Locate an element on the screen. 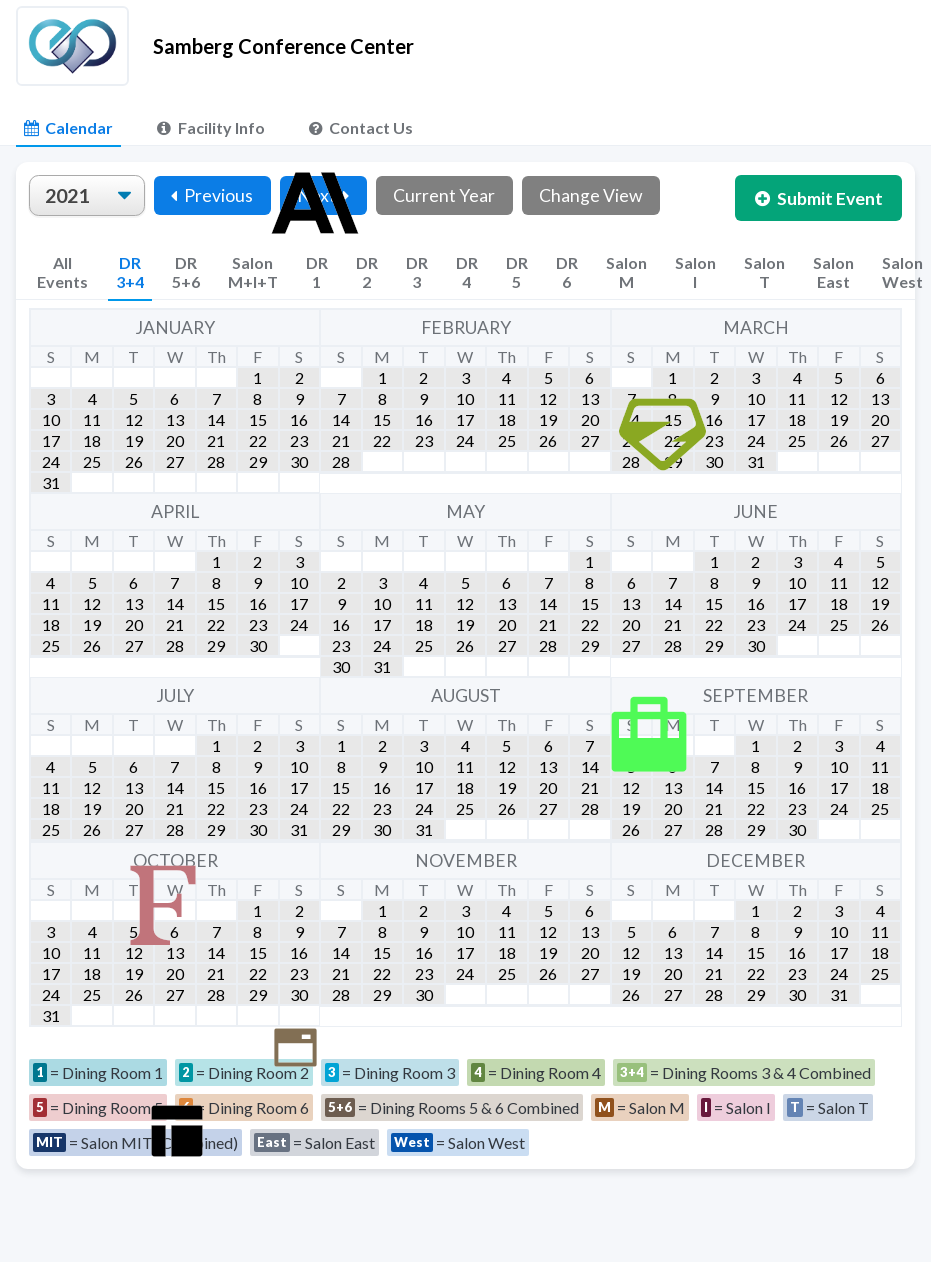  Anthropic company logo is located at coordinates (315, 201).